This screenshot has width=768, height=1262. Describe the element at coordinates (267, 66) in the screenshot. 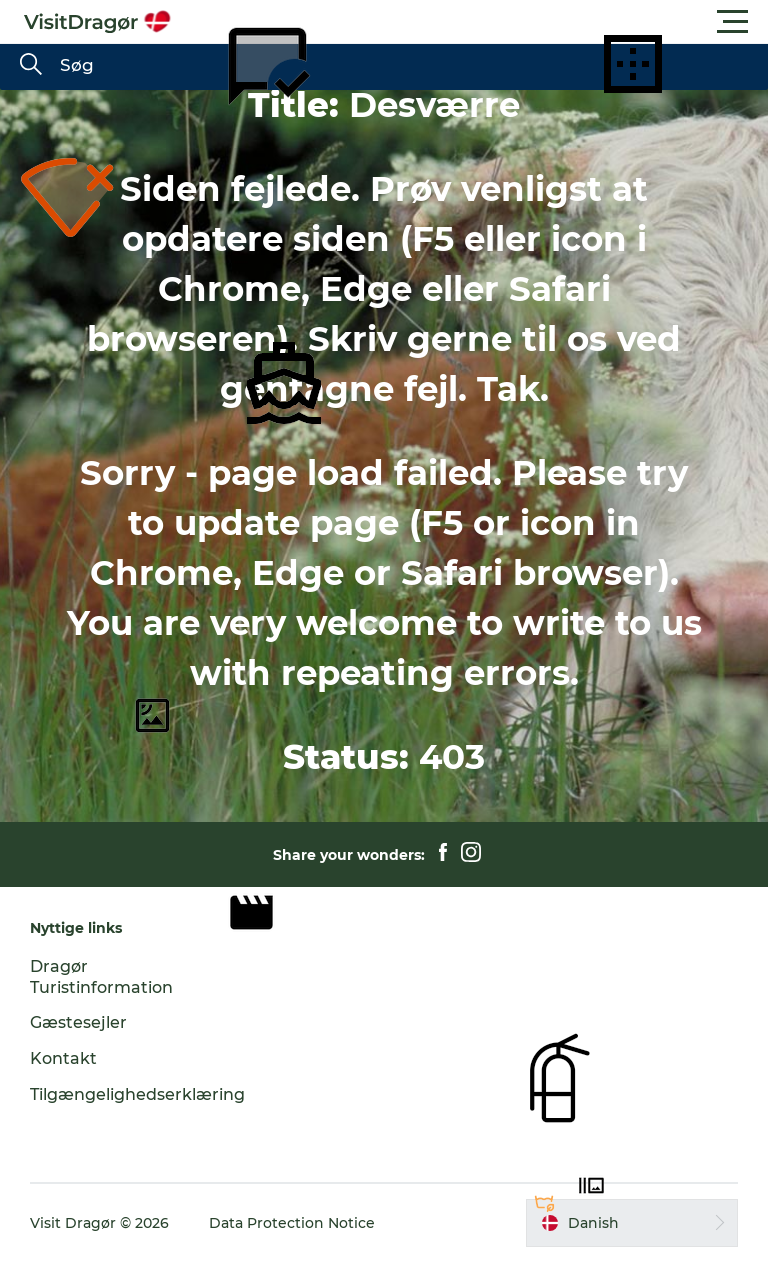

I see `mark a conversation as read` at that location.